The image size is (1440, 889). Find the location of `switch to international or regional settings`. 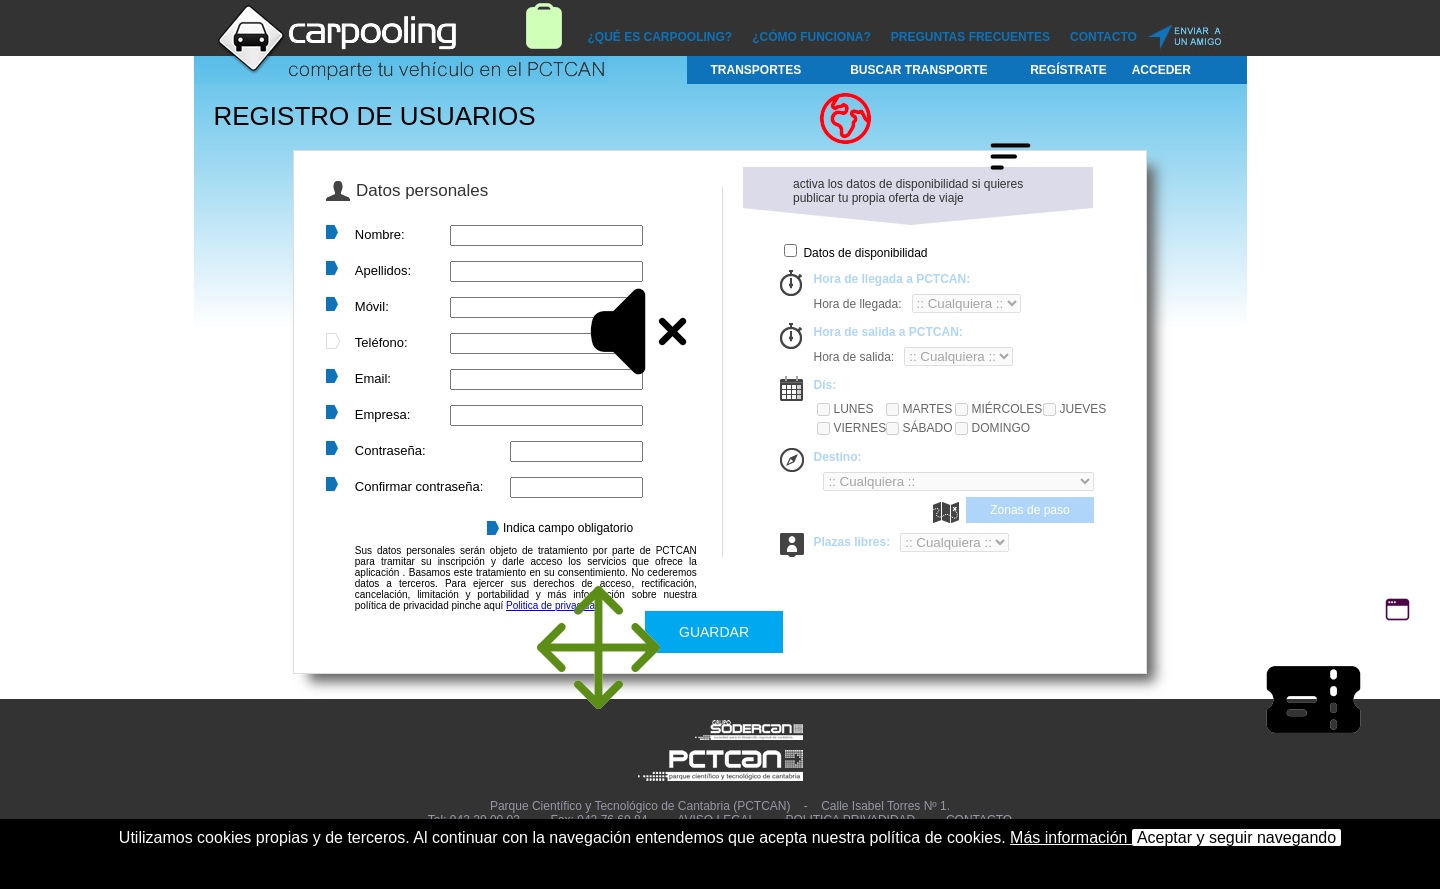

switch to international or regional settings is located at coordinates (845, 118).